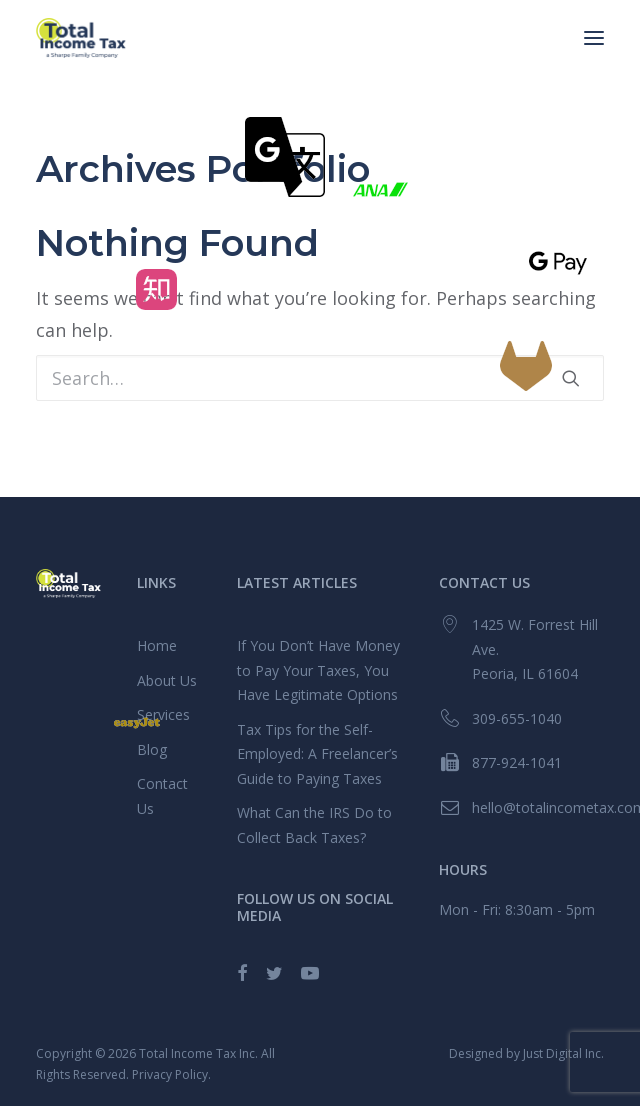 This screenshot has height=1106, width=640. What do you see at coordinates (558, 263) in the screenshot?
I see `pay with google pay` at bounding box center [558, 263].